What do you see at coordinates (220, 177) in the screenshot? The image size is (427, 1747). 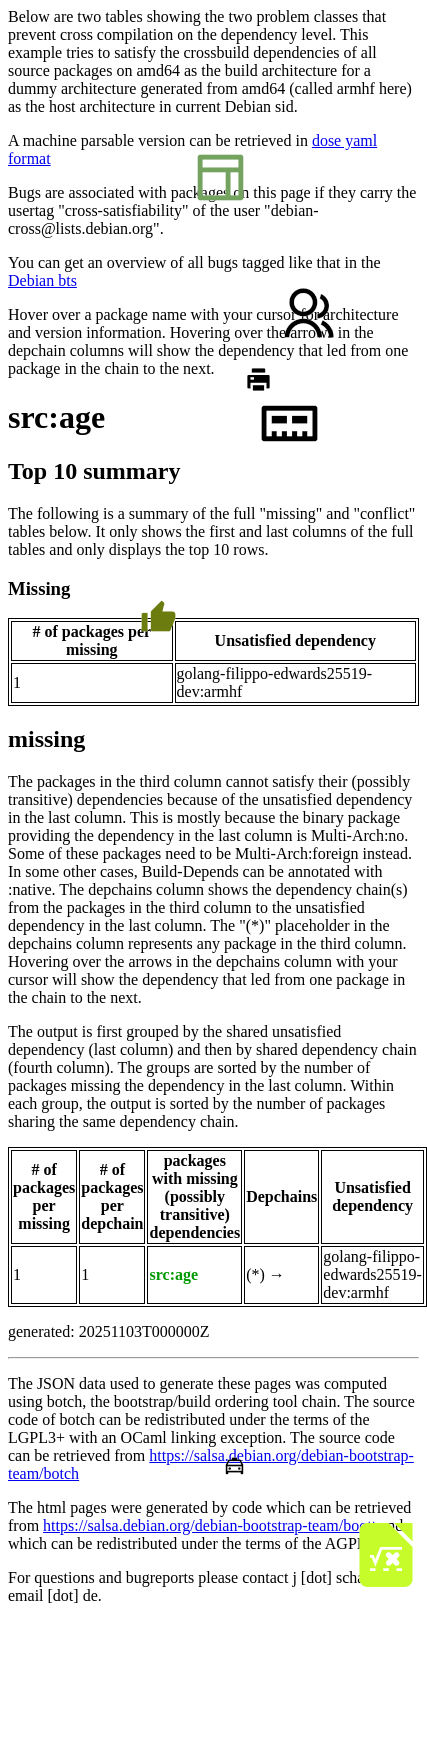 I see `change page layout options` at bounding box center [220, 177].